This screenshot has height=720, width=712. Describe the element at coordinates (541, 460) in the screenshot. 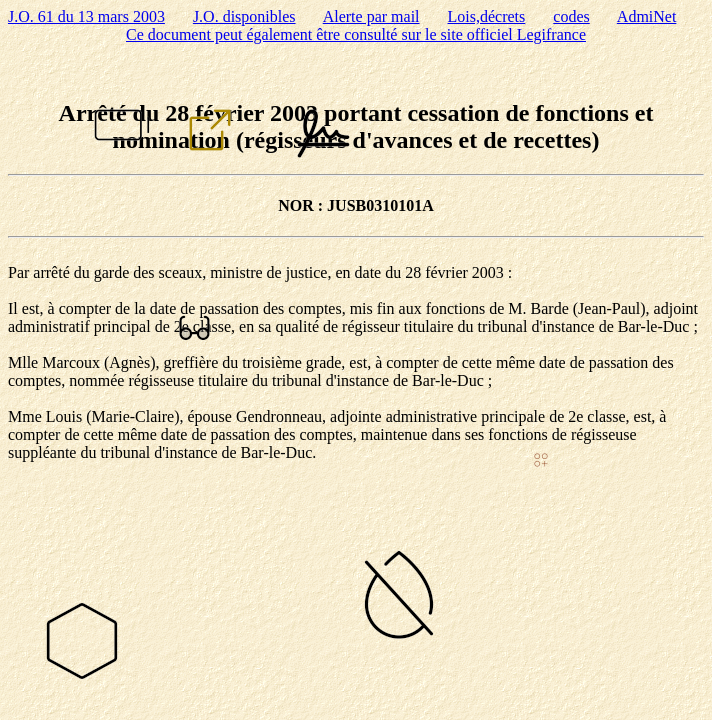

I see `add a new item to a collection` at that location.